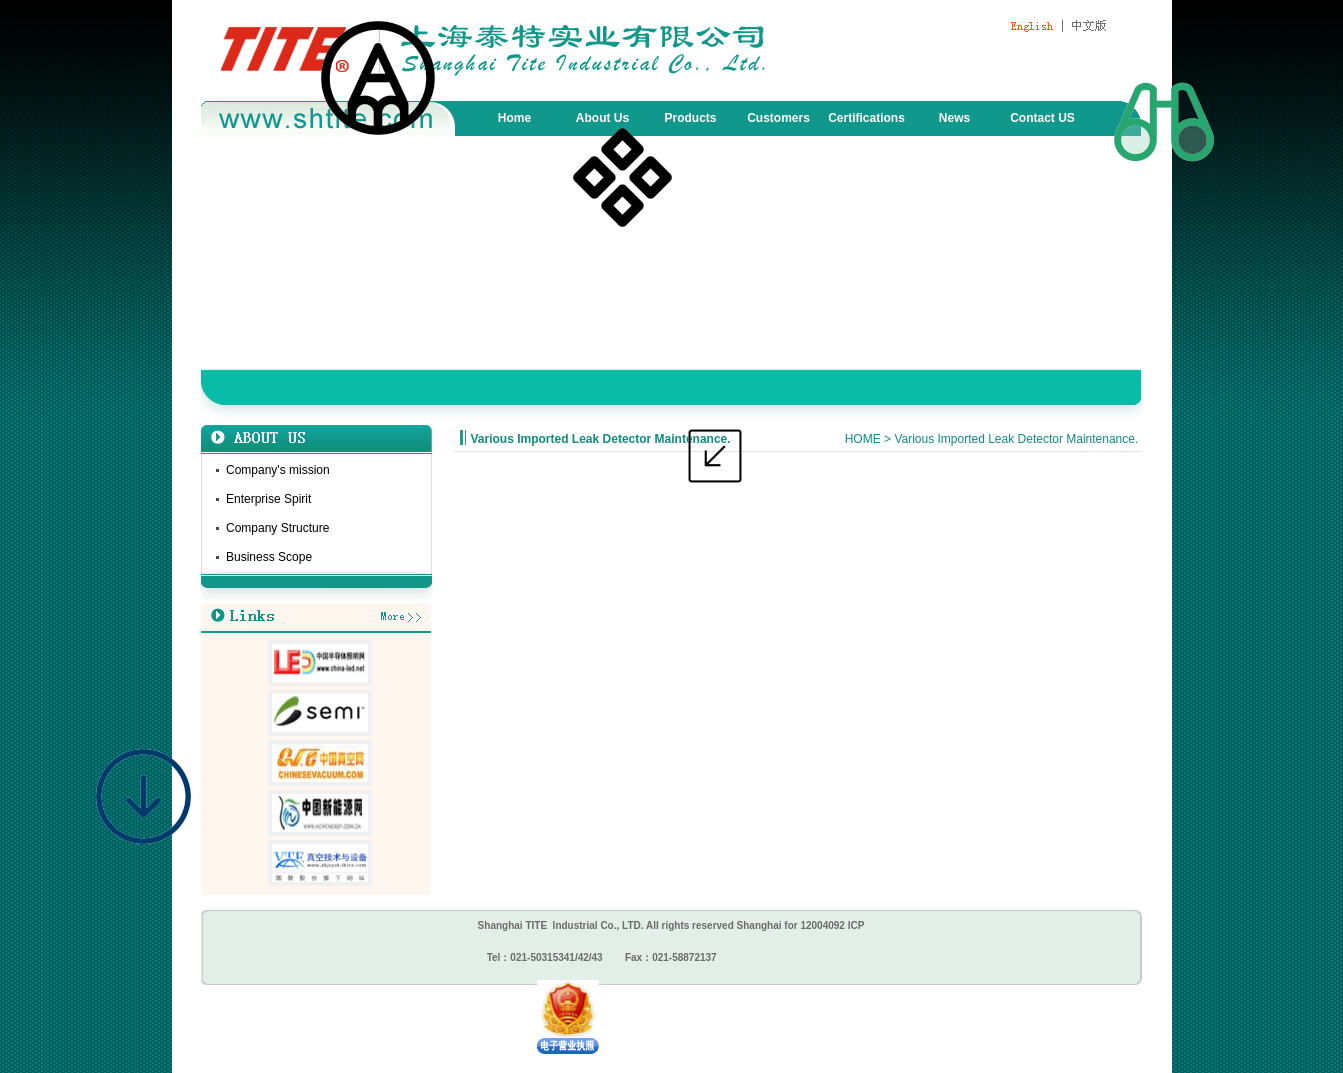 Image resolution: width=1343 pixels, height=1073 pixels. I want to click on download a file or content, so click(143, 796).